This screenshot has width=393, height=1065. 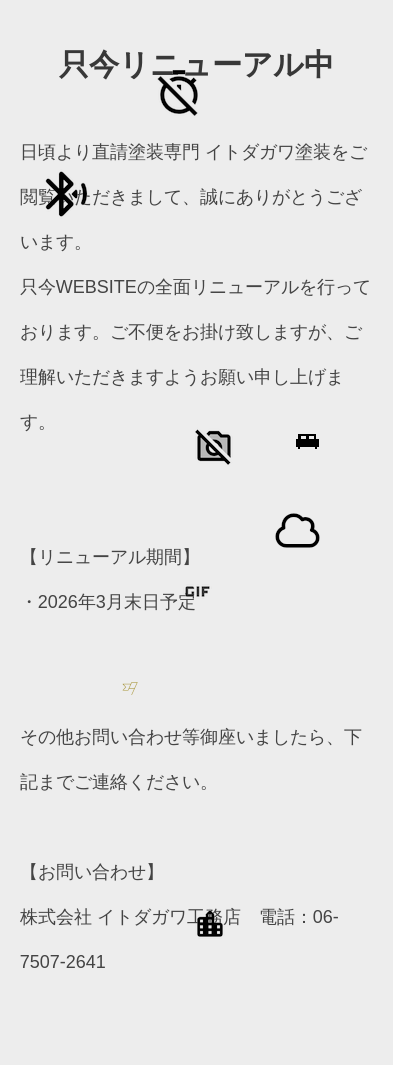 I want to click on searching for nearby bluetooth devices, so click(x=66, y=194).